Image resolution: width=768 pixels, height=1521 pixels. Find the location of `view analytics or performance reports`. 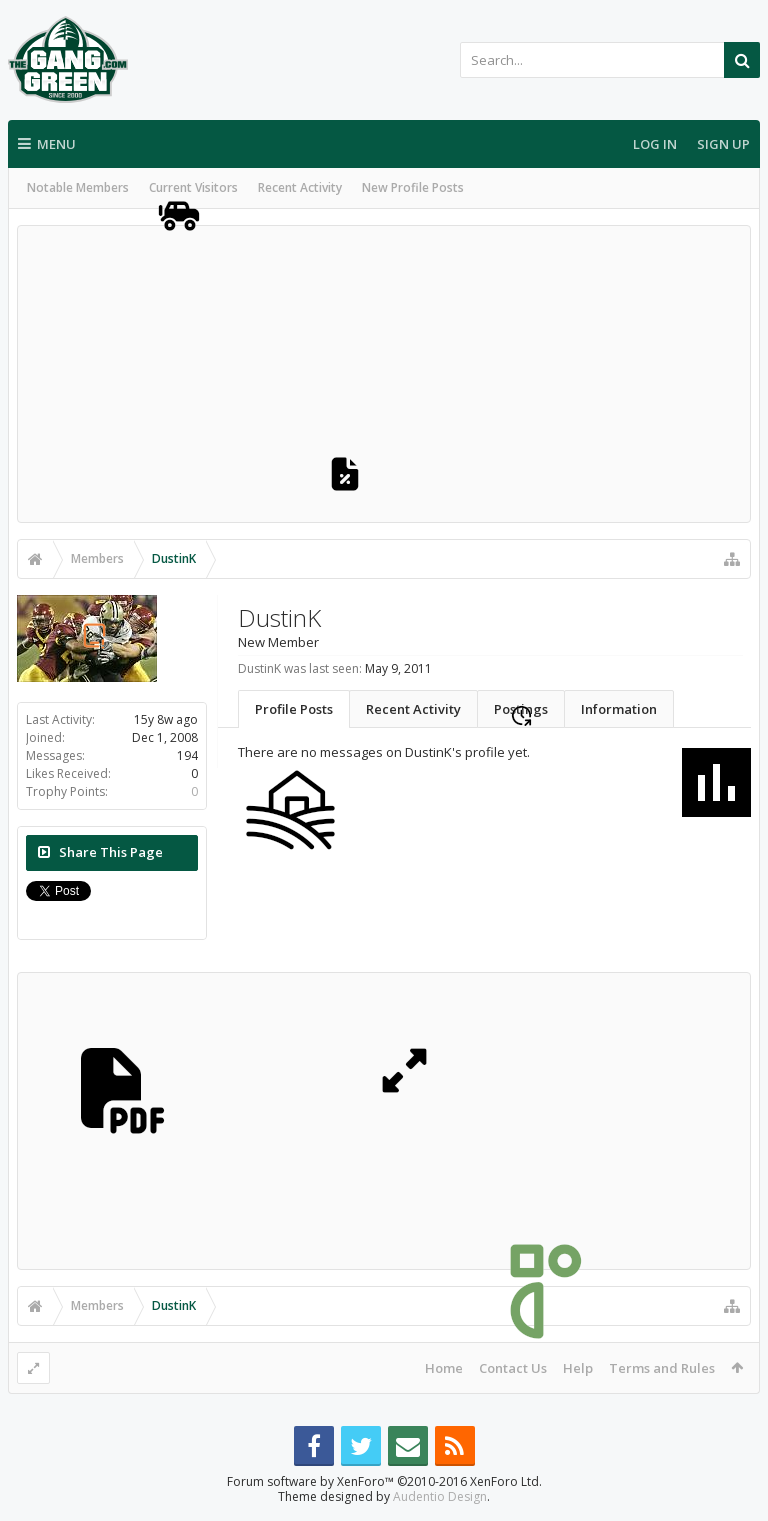

view analytics or performance reports is located at coordinates (716, 782).